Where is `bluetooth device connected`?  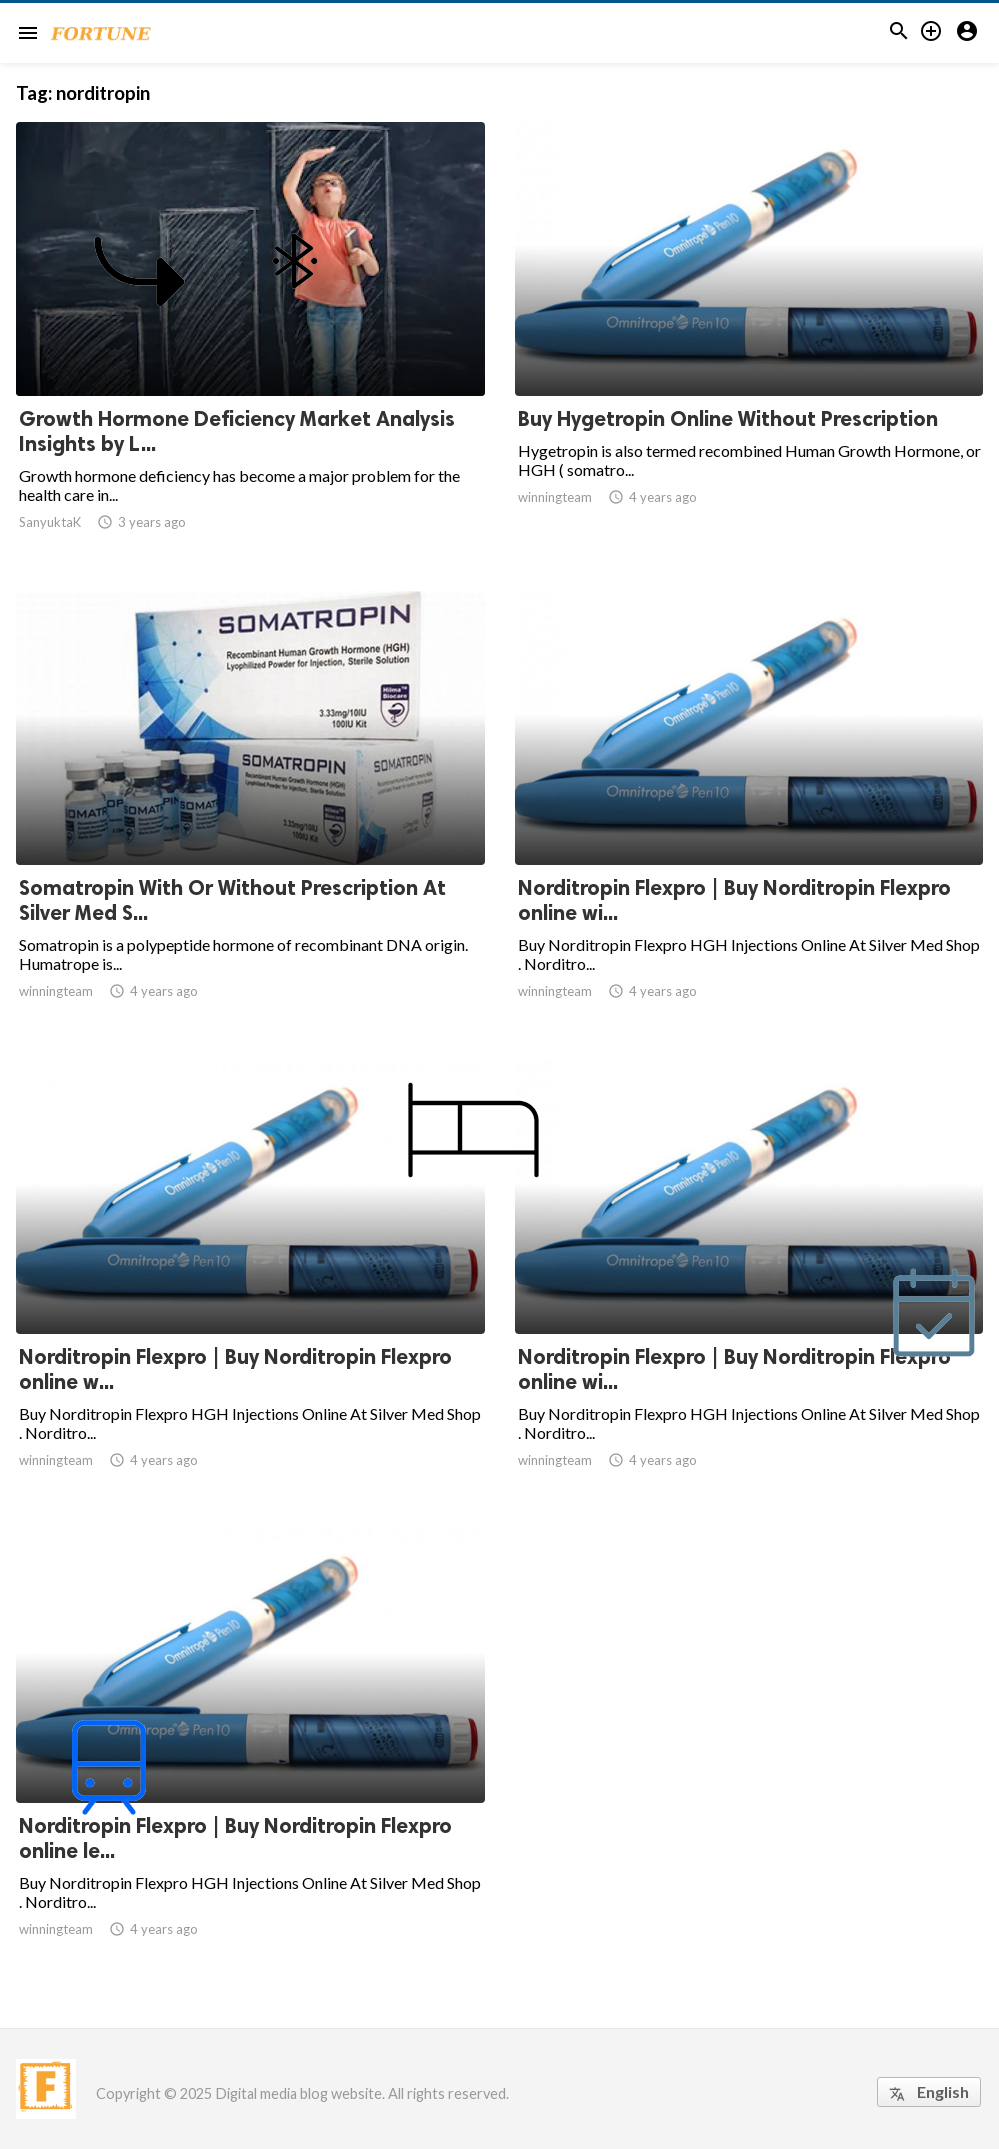 bluetooth device connected is located at coordinates (294, 261).